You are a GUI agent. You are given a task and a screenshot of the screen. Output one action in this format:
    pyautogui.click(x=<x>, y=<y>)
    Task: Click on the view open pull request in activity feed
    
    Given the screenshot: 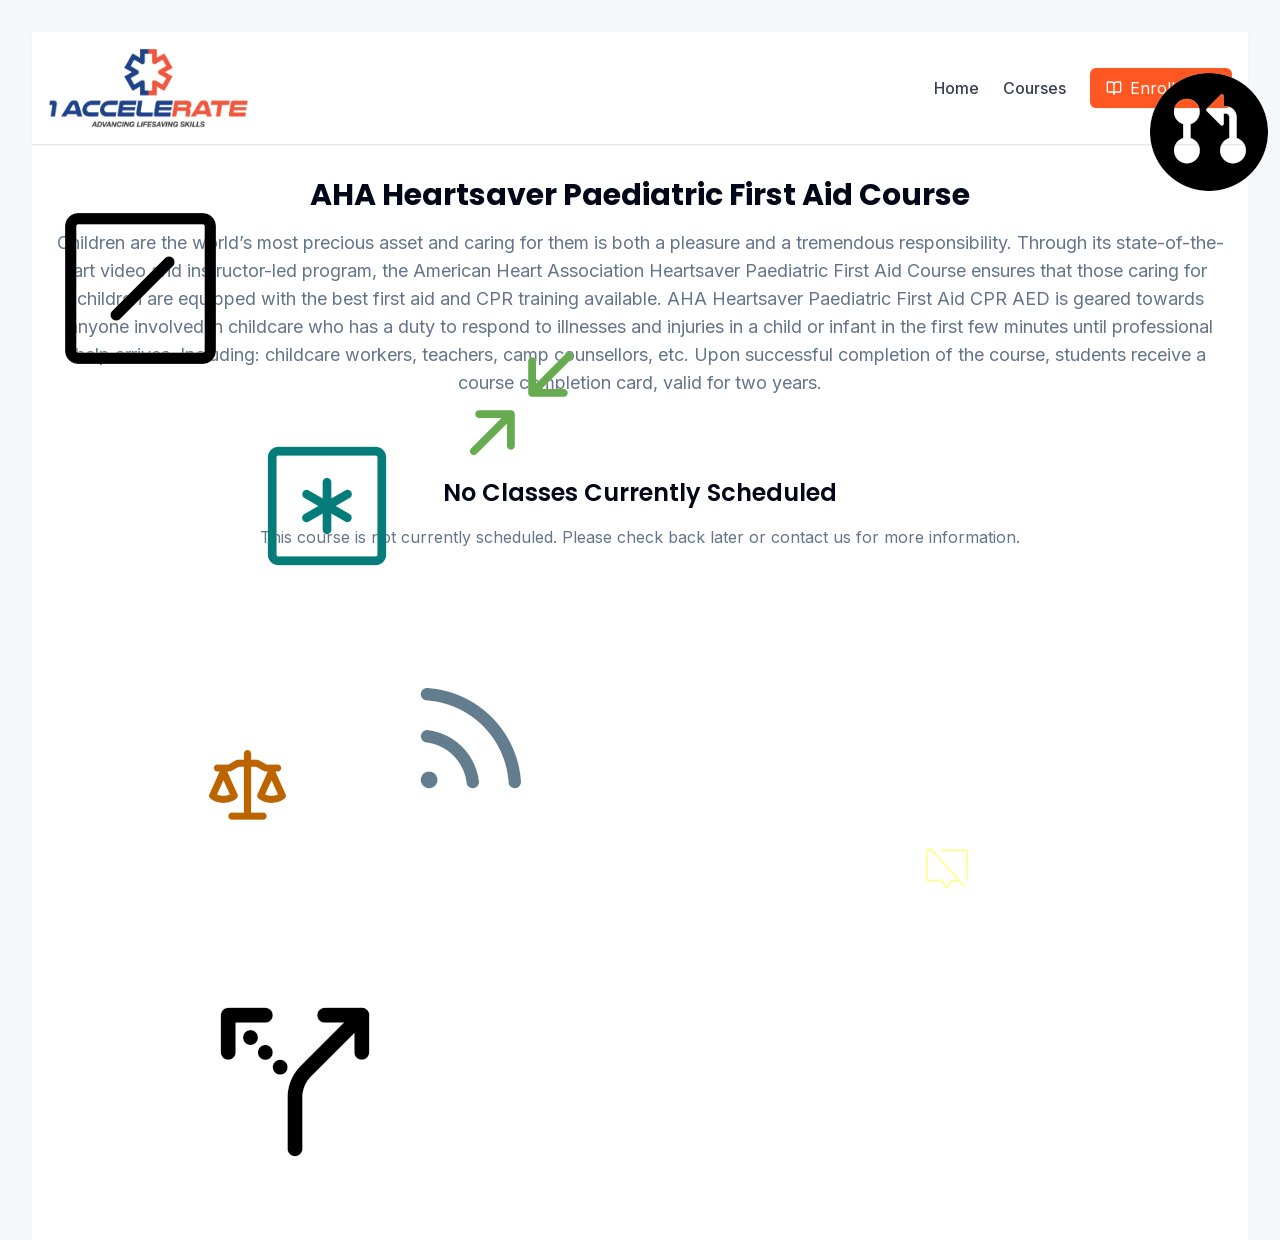 What is the action you would take?
    pyautogui.click(x=1209, y=132)
    